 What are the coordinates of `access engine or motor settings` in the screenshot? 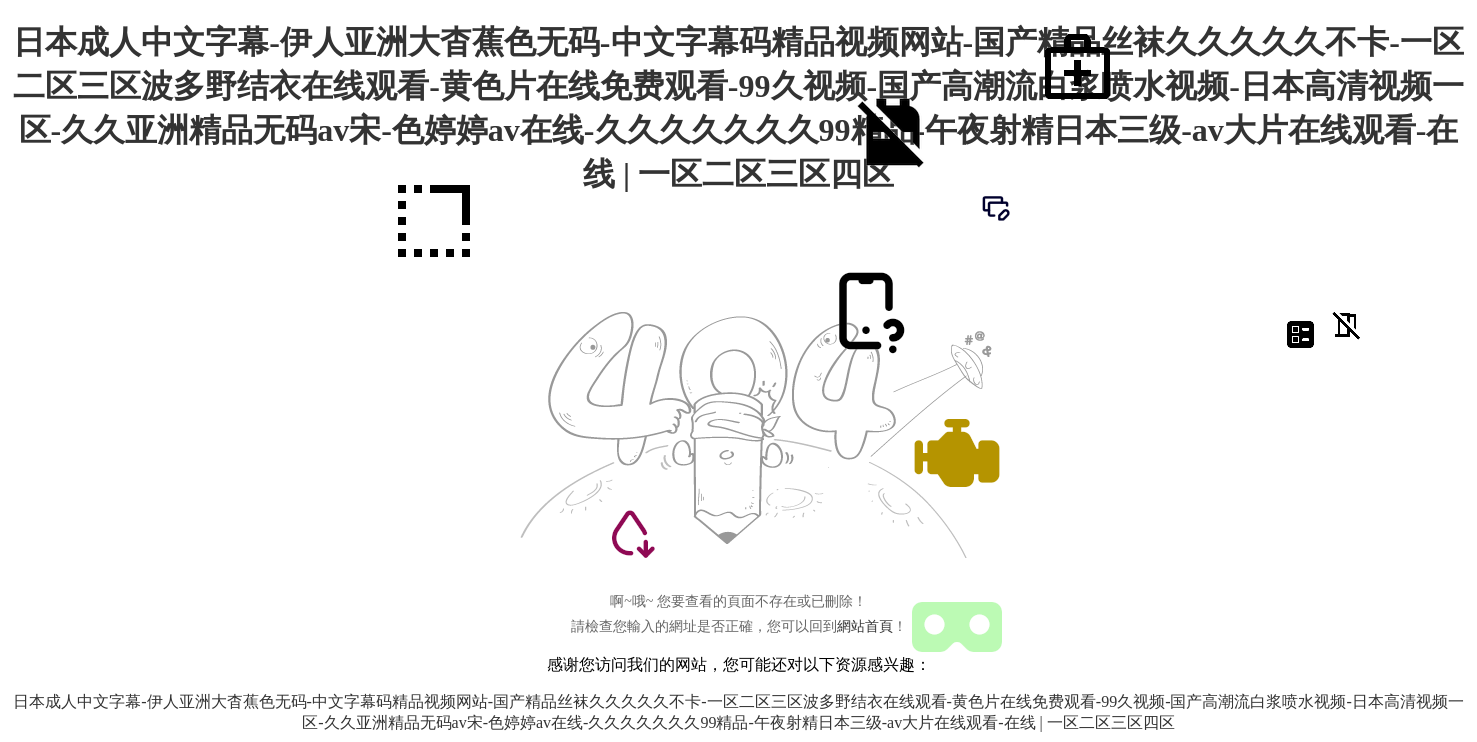 It's located at (957, 453).